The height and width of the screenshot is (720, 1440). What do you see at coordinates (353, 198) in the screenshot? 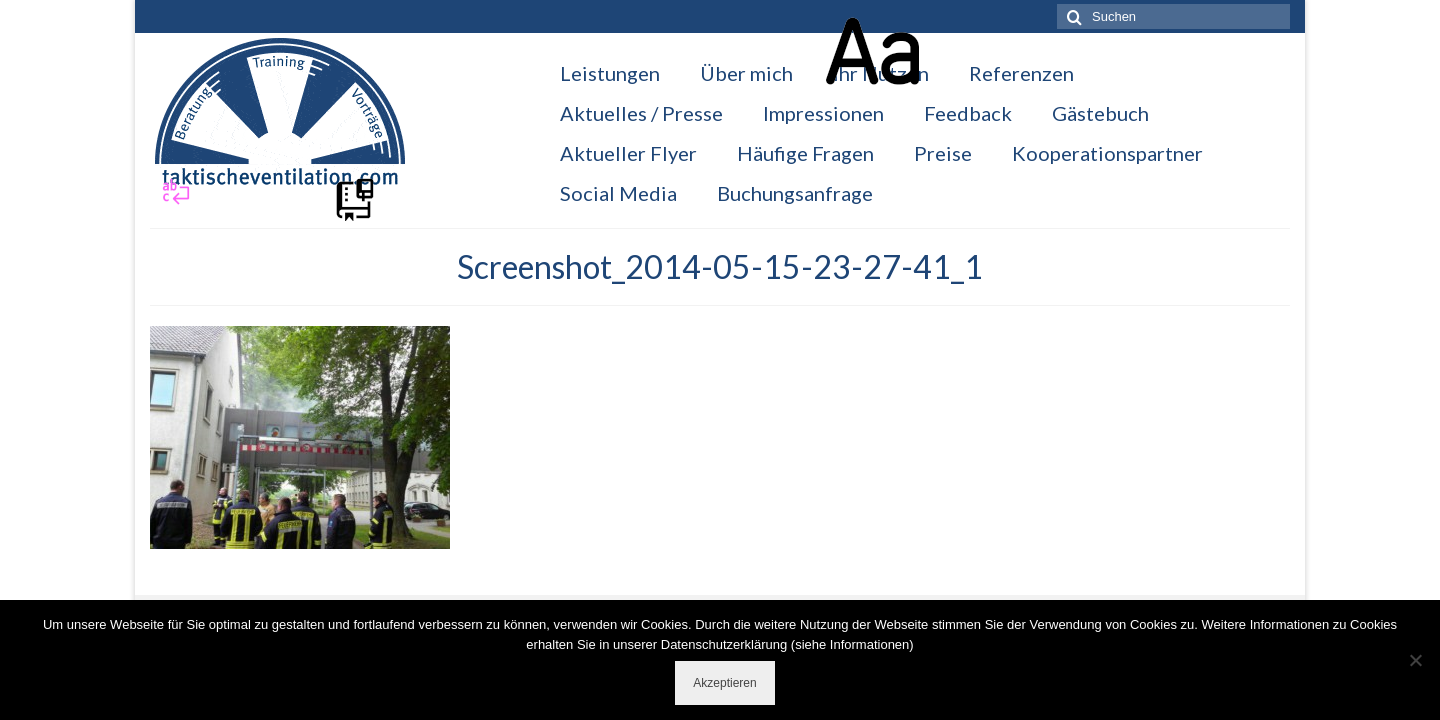
I see `clone a repository` at bounding box center [353, 198].